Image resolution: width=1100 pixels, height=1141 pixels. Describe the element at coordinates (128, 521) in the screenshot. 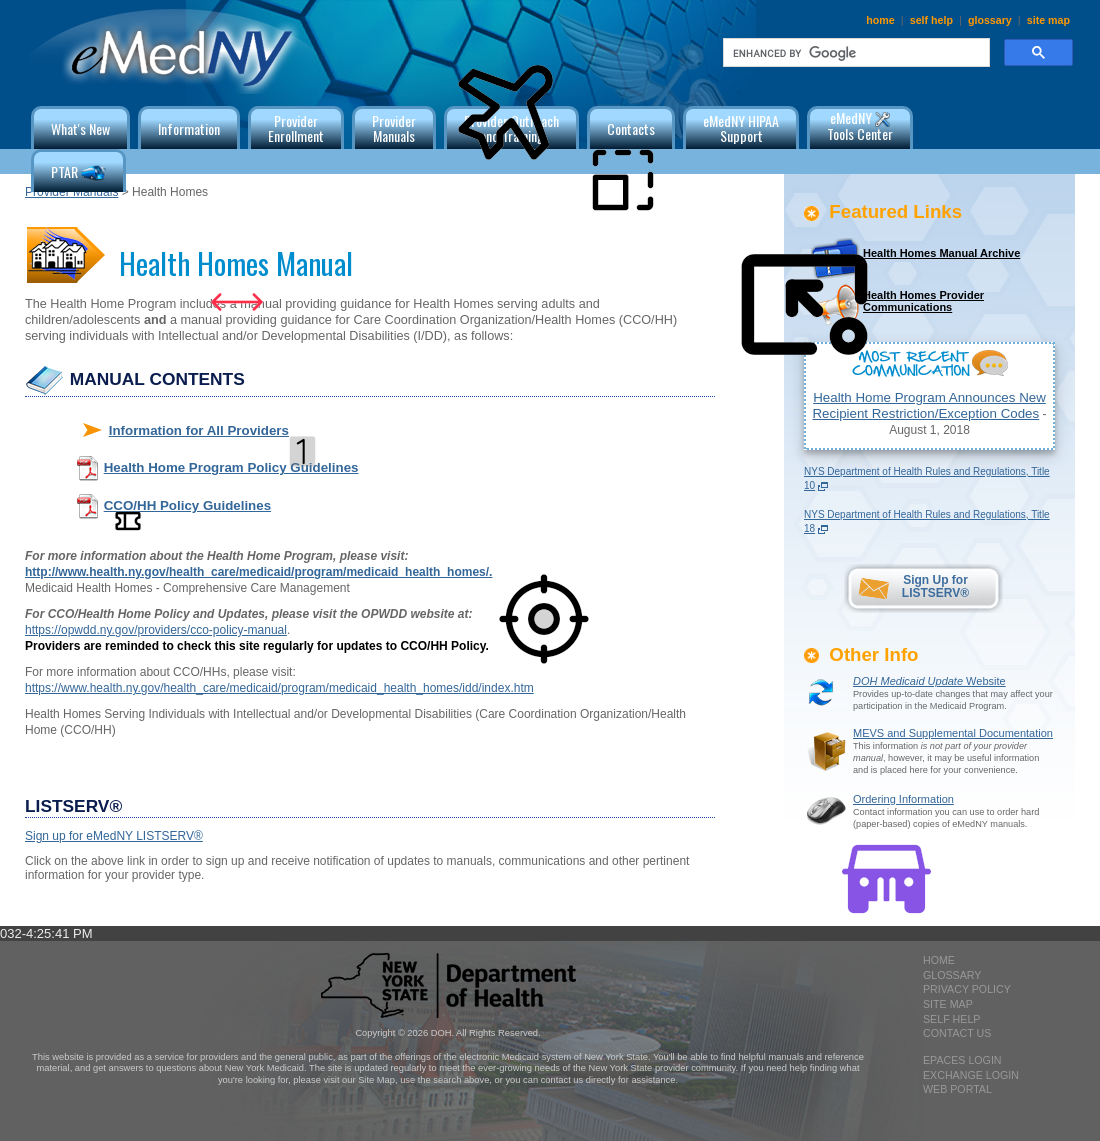

I see `view your tickets or passes` at that location.